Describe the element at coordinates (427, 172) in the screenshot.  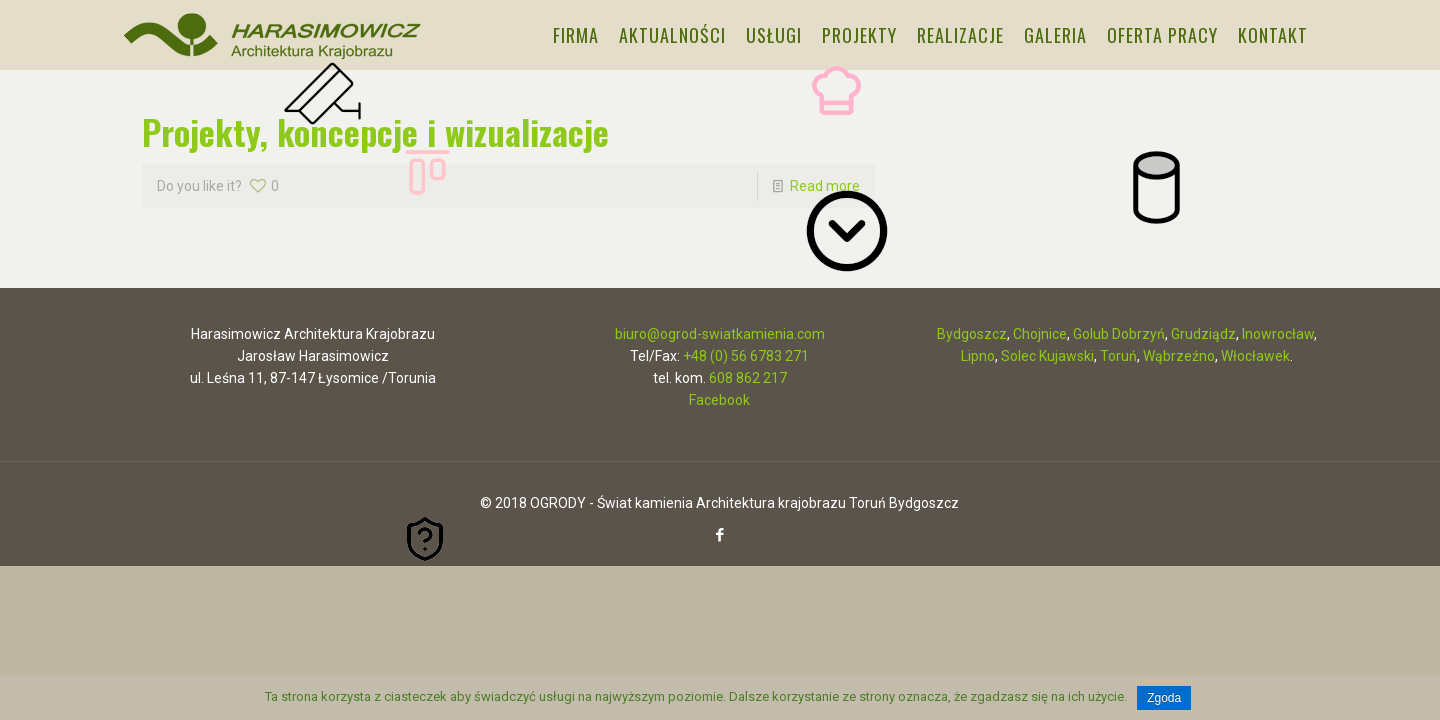
I see `align items to the top edge` at that location.